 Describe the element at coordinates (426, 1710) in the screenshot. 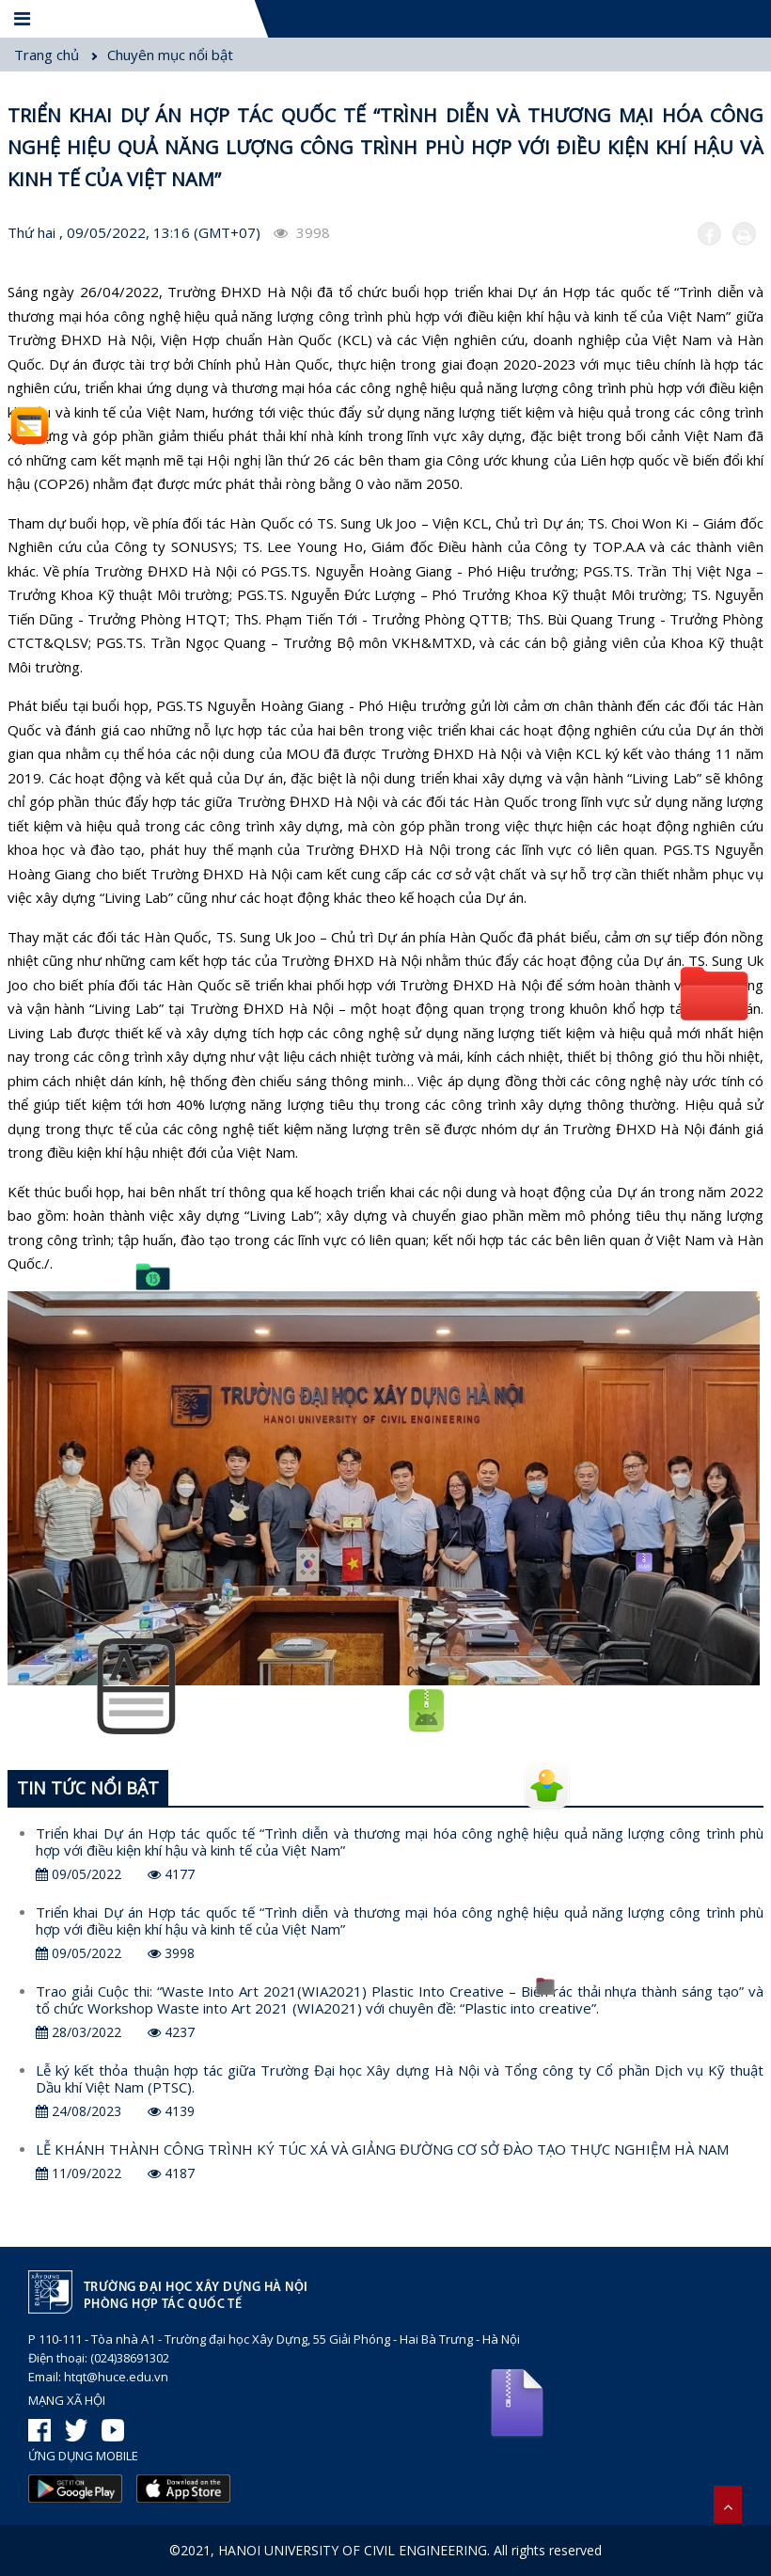

I see `an android application package file (apk)` at that location.